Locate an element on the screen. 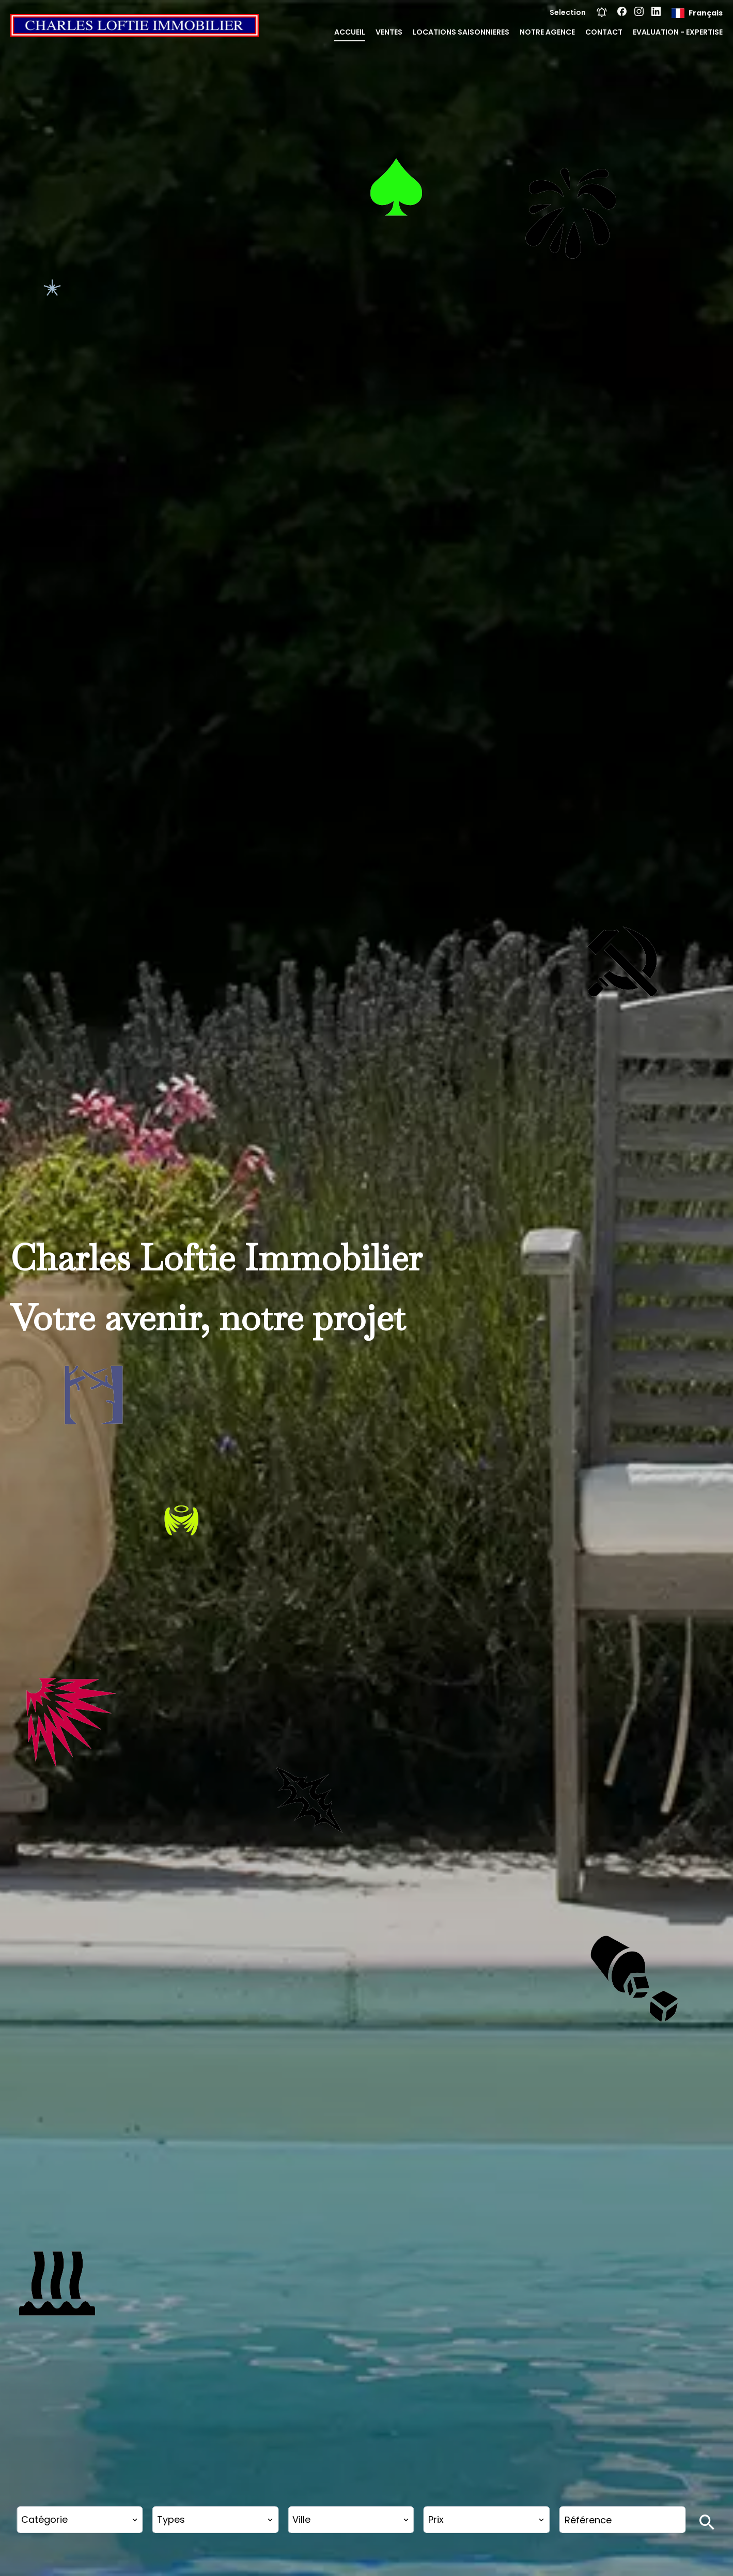  roll the dice or randomize outcome is located at coordinates (634, 1979).